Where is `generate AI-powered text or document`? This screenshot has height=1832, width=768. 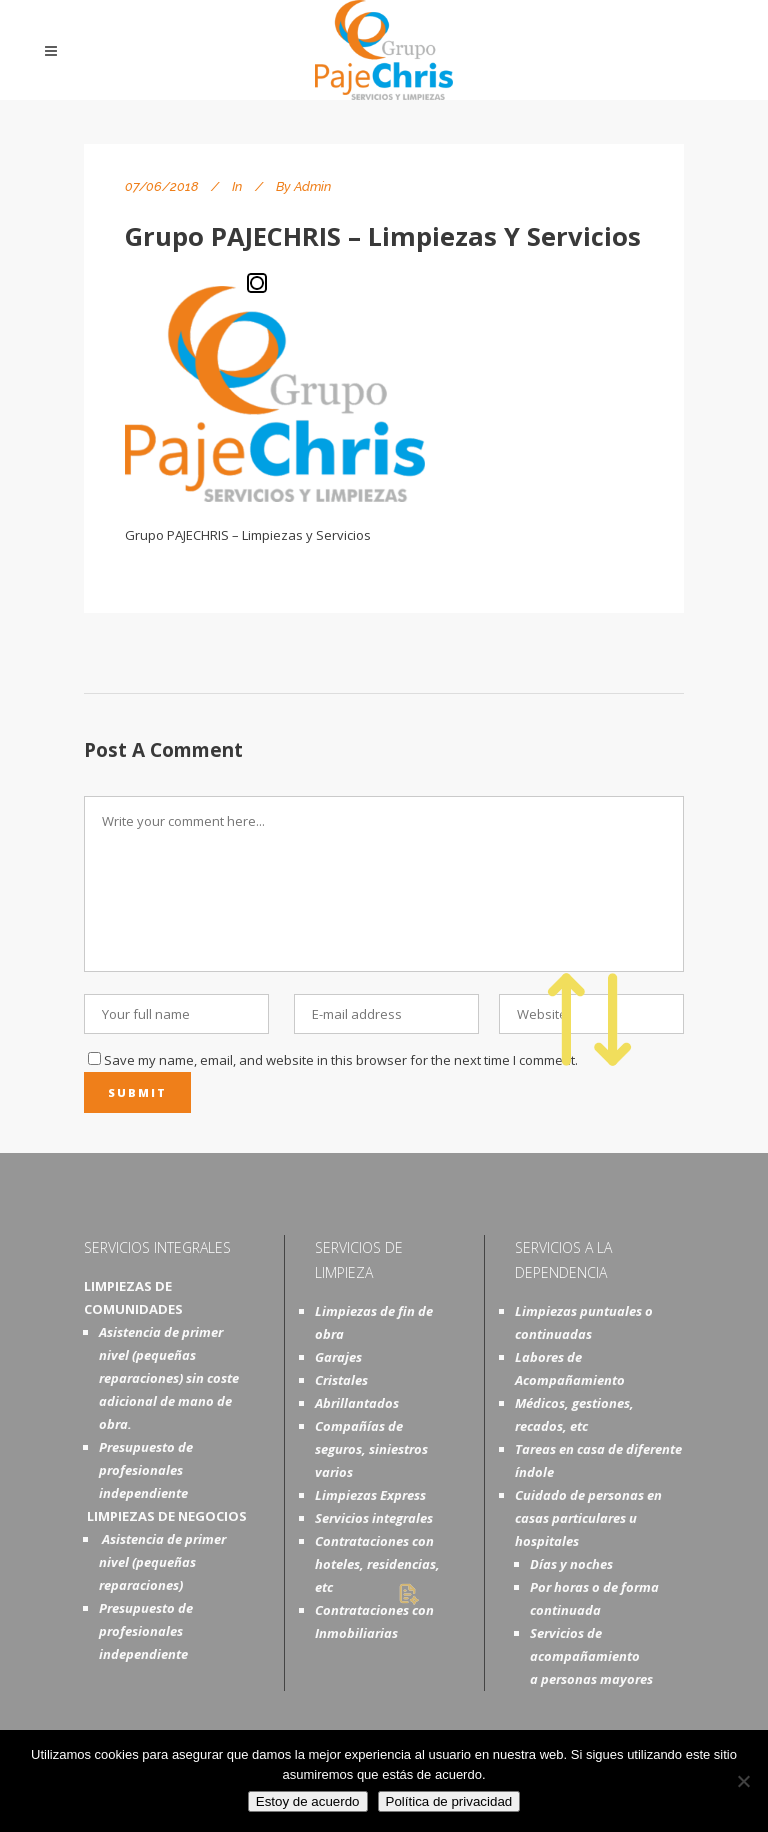 generate AI-powered text or document is located at coordinates (407, 1593).